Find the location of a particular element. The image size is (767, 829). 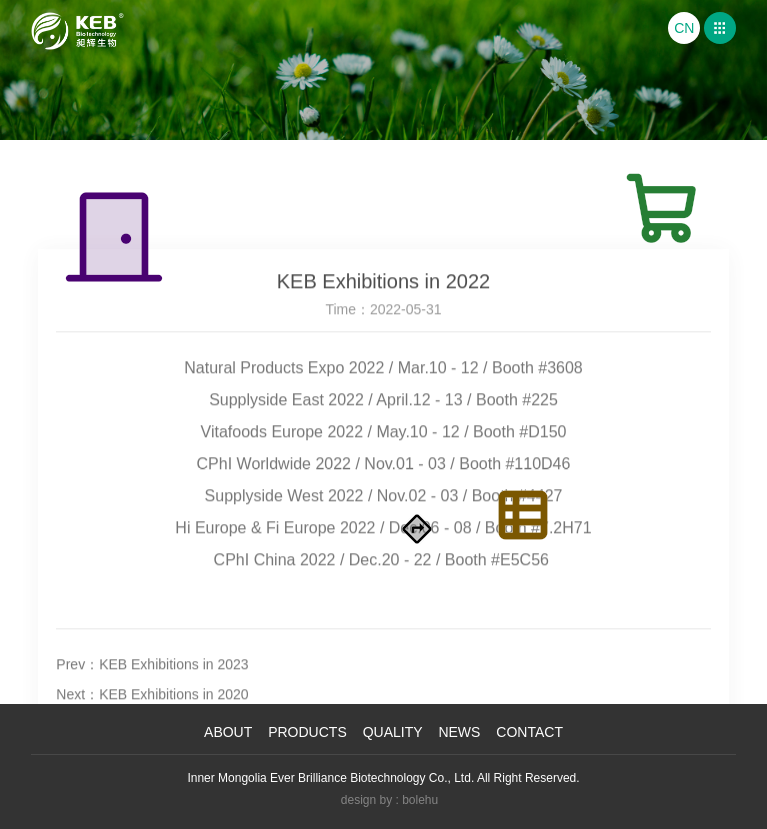

switch to list view is located at coordinates (523, 515).